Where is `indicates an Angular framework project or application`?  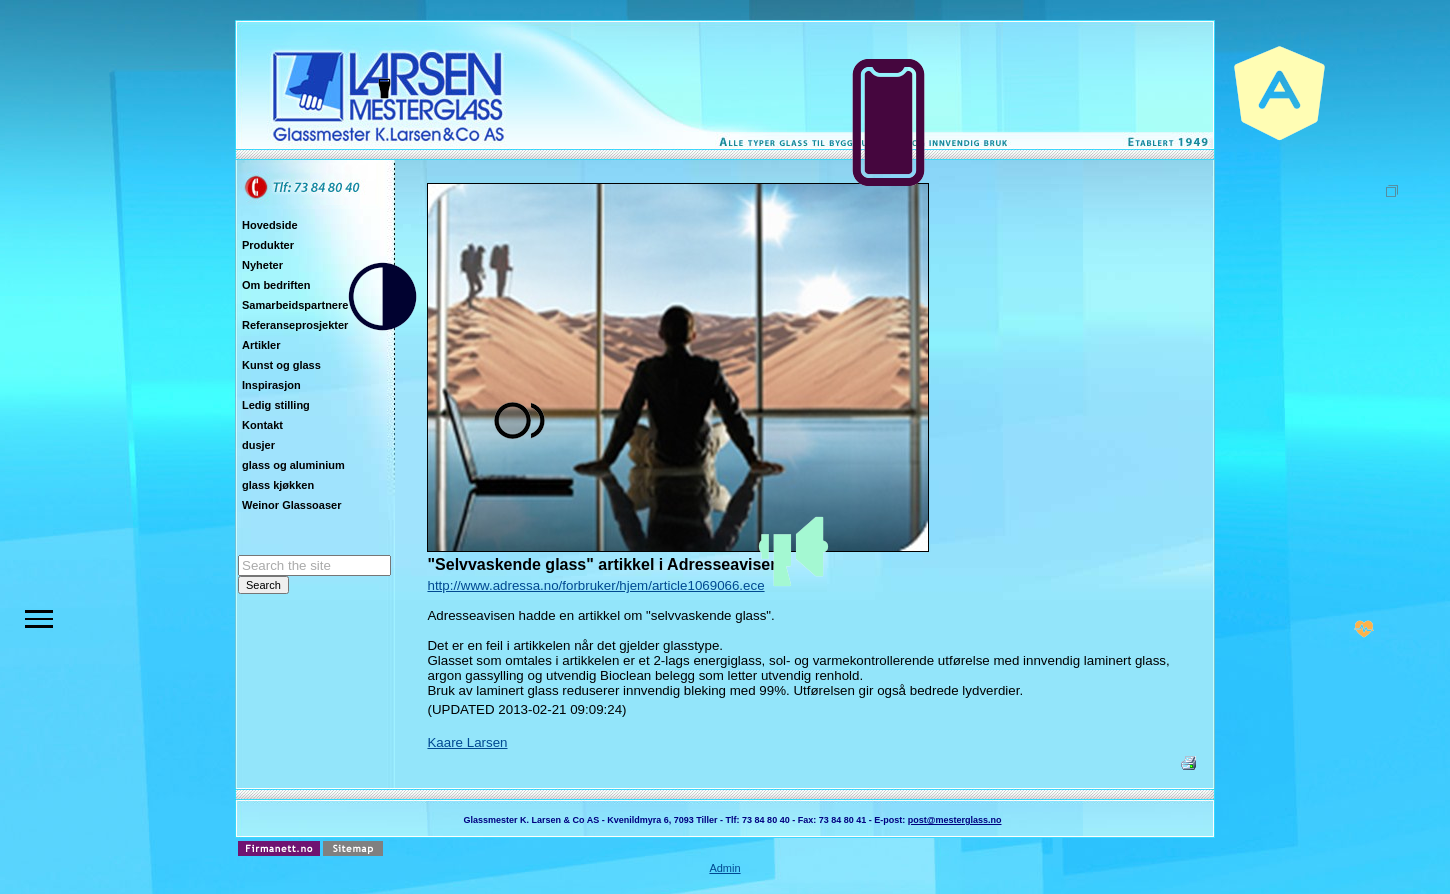
indicates an Angular framework project or application is located at coordinates (1279, 91).